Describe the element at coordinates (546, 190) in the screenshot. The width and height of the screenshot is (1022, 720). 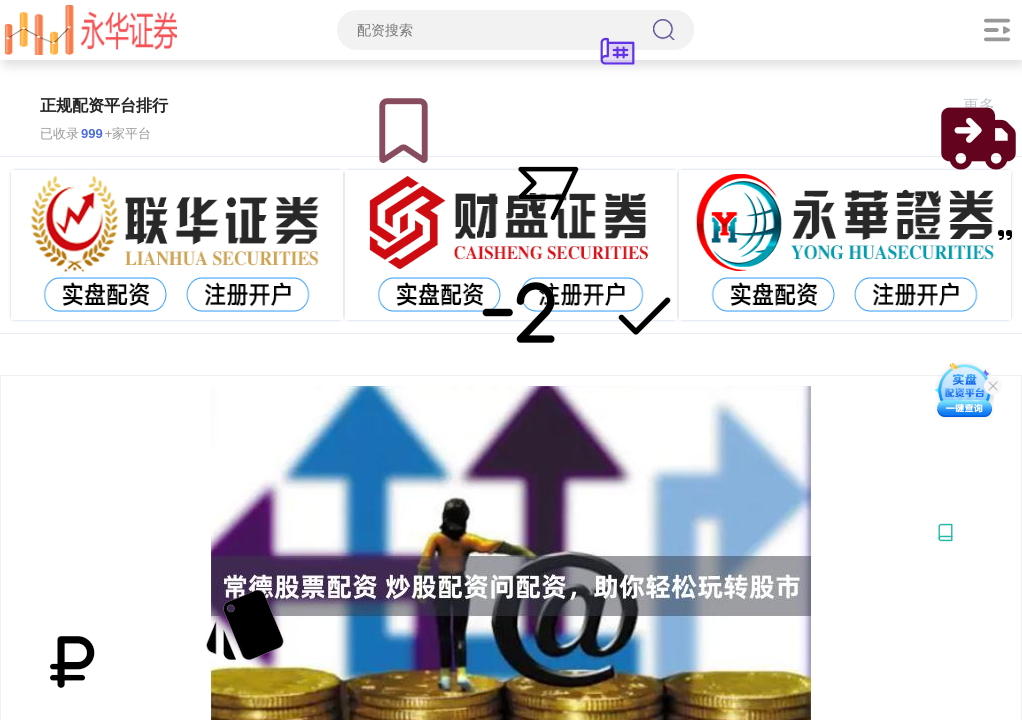
I see `flag or bookmark an item` at that location.